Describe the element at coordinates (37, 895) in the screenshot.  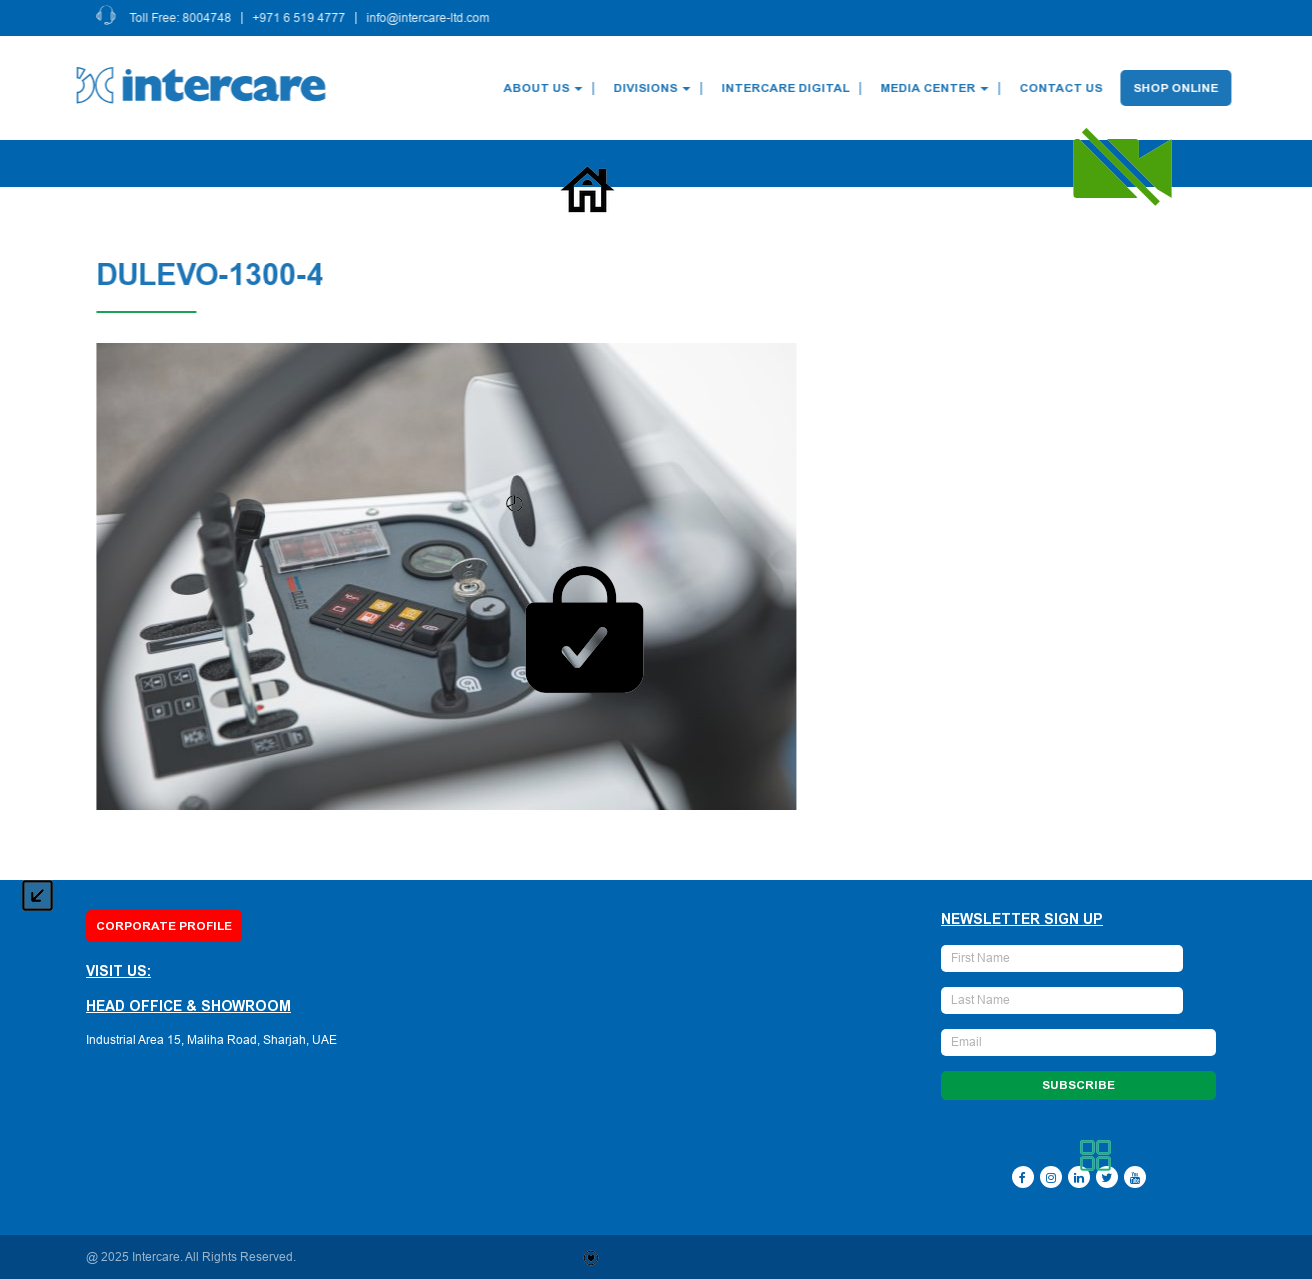
I see `move content to bottom-left corner` at that location.